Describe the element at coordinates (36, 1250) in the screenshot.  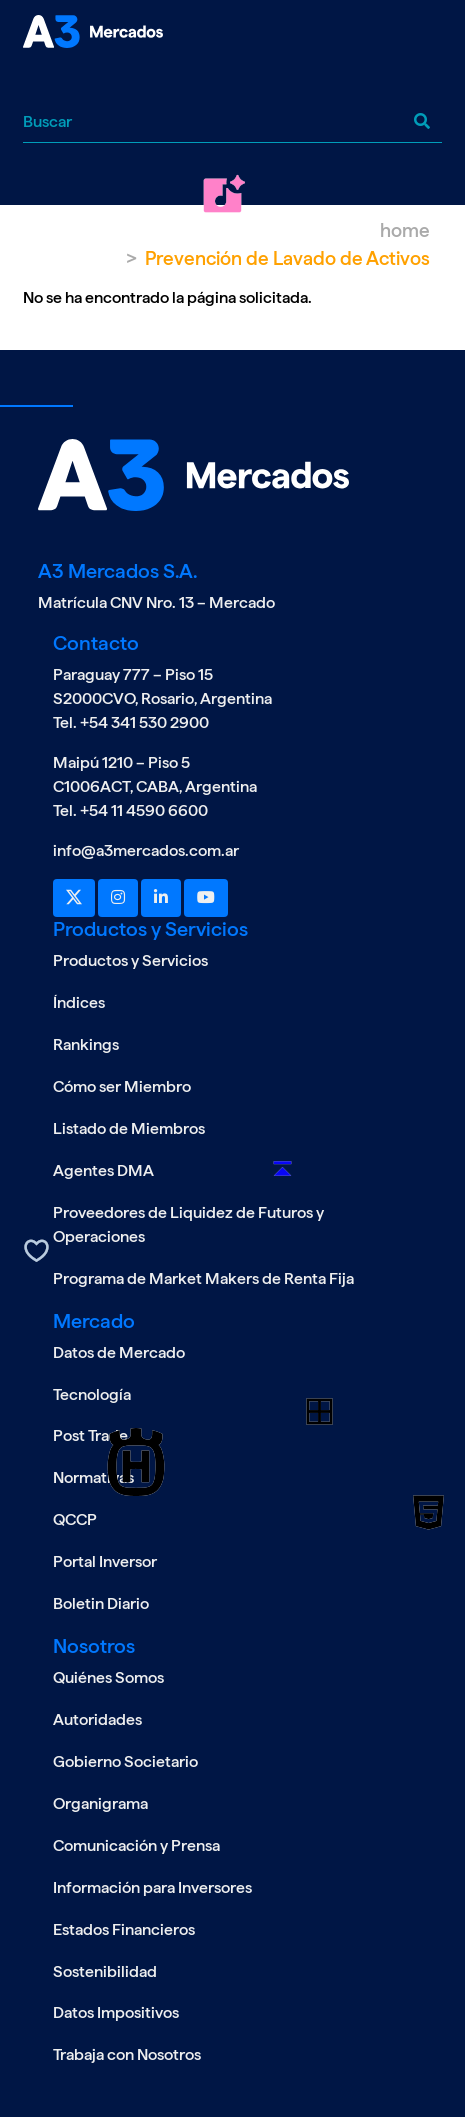
I see `add to favorites` at that location.